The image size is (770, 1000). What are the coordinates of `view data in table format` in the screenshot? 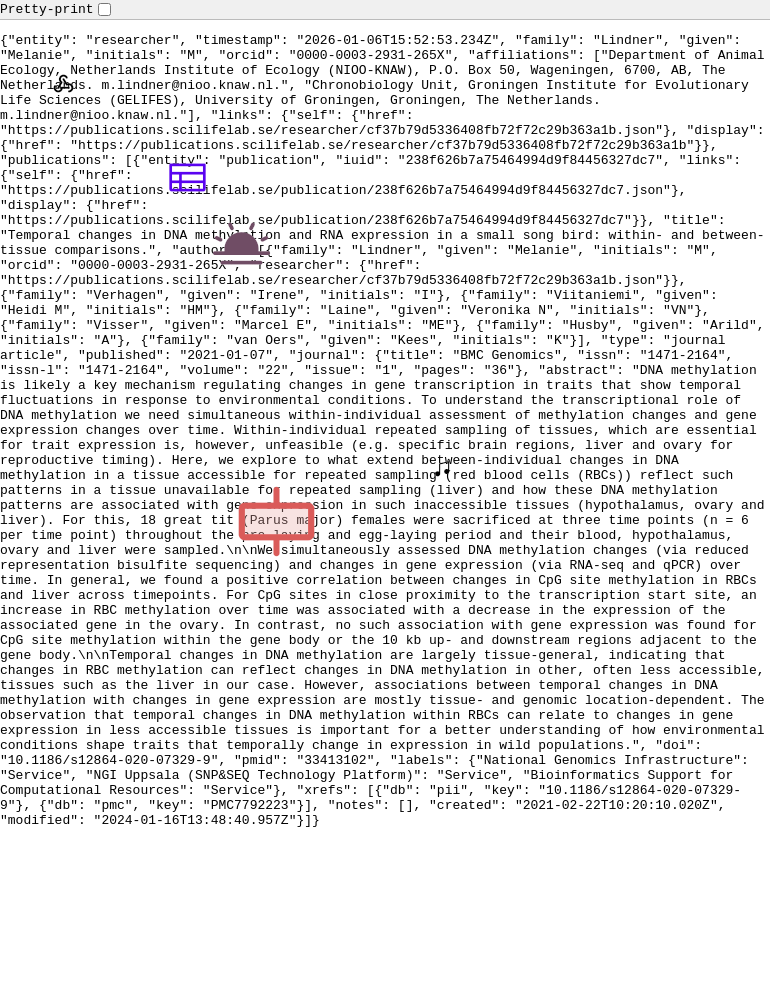 It's located at (187, 177).